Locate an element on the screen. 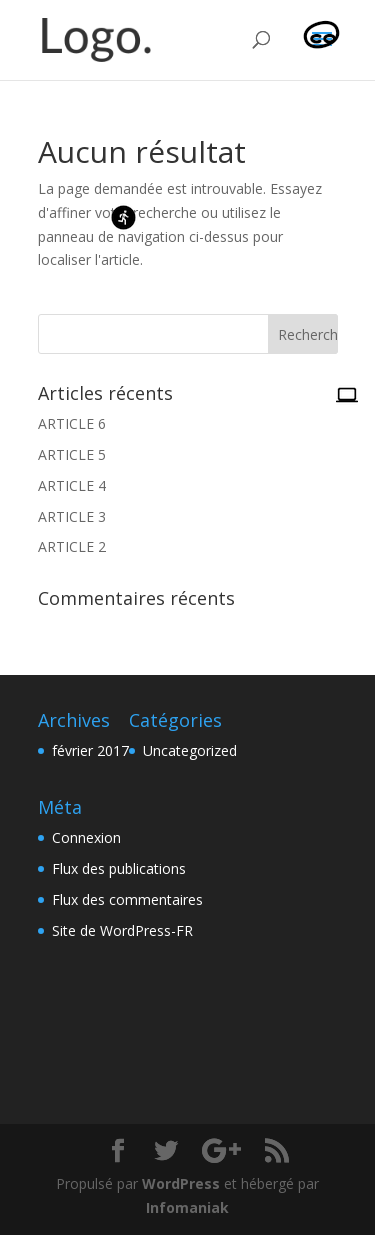  start running or jogging activity is located at coordinates (123, 217).